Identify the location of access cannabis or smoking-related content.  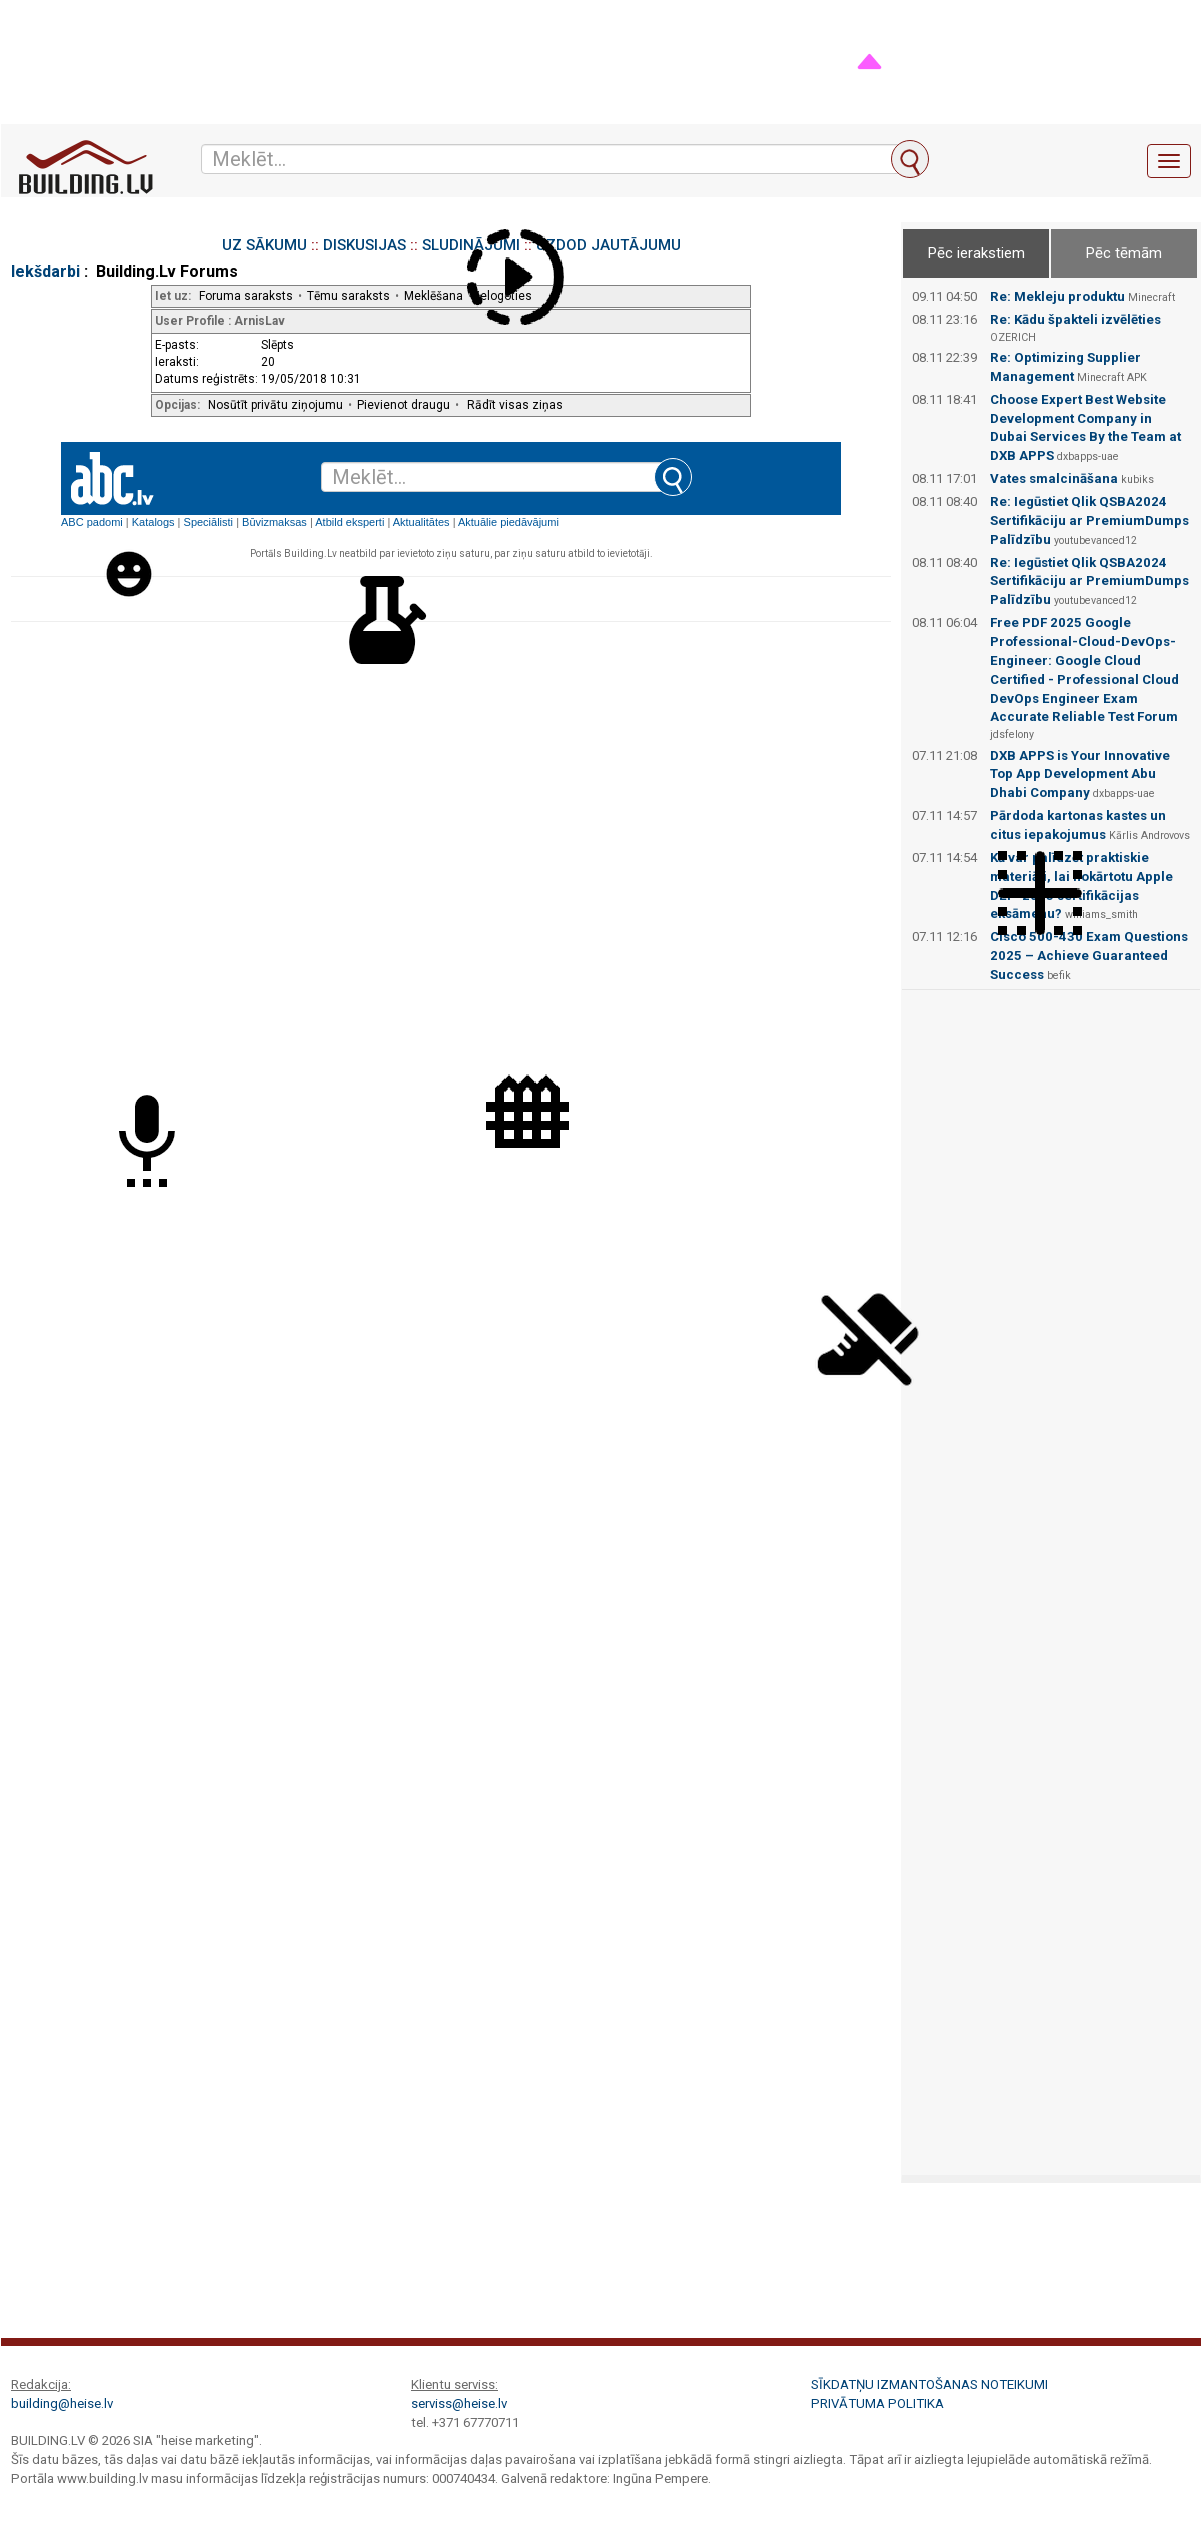
(382, 620).